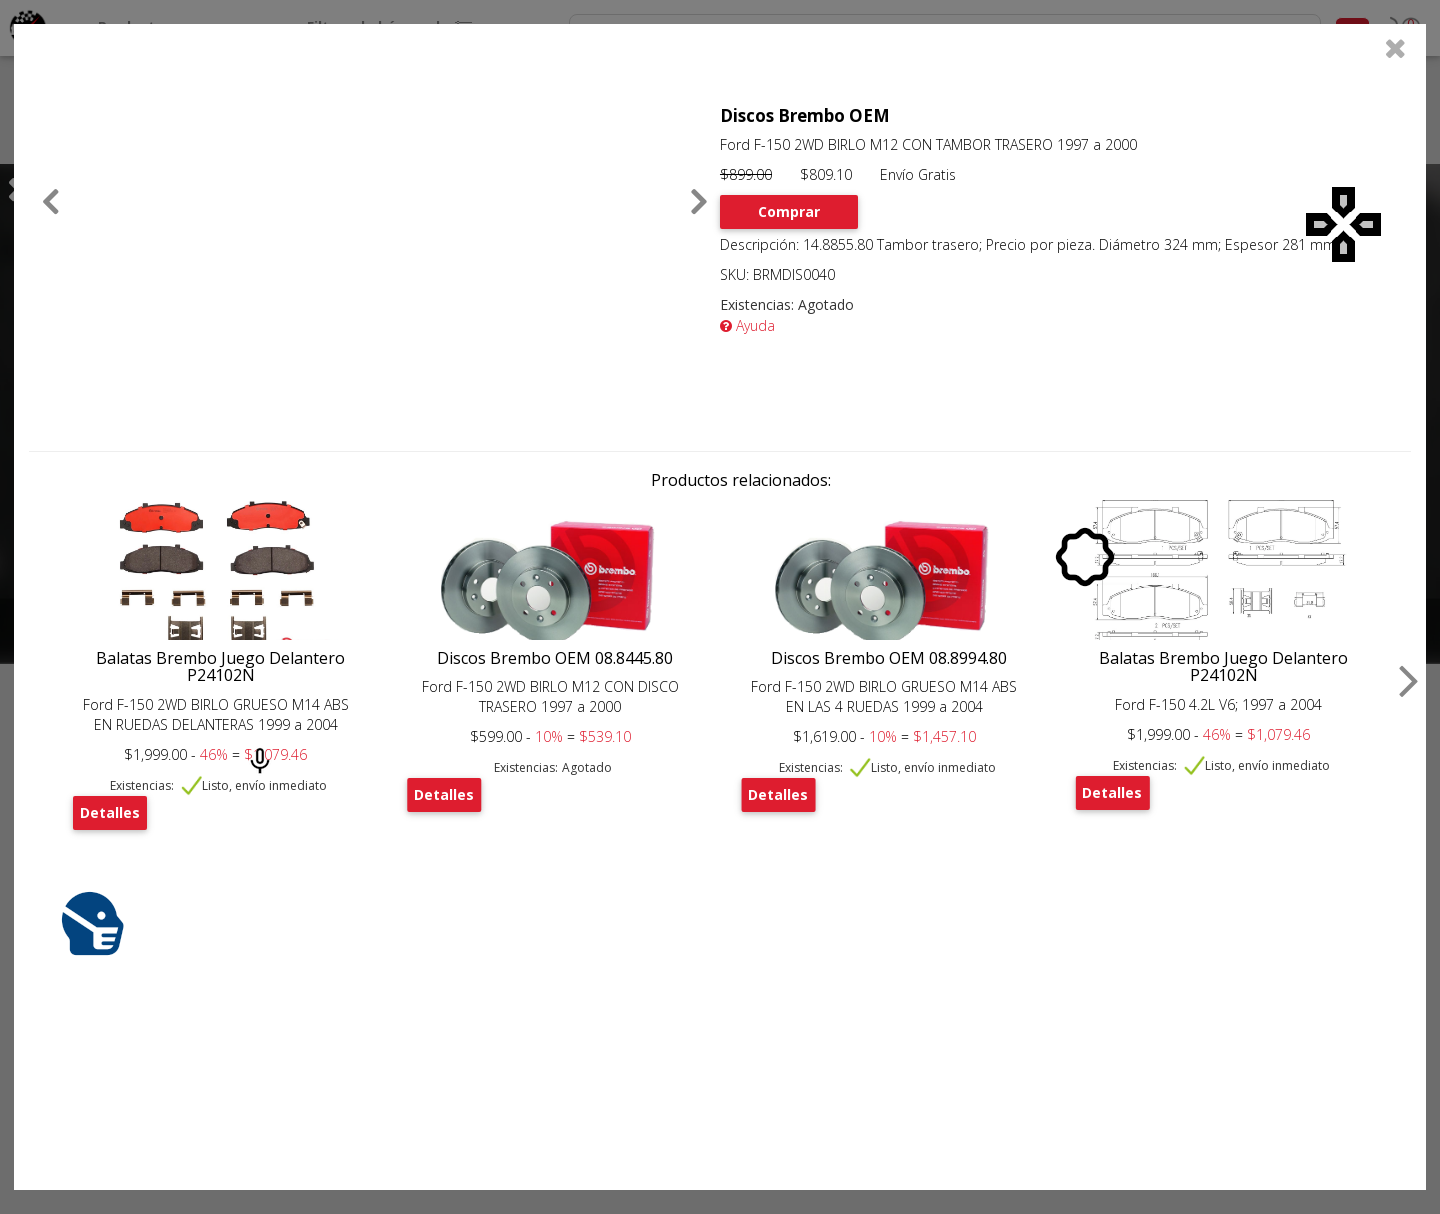 This screenshot has width=1440, height=1214. What do you see at coordinates (93, 923) in the screenshot?
I see `indicates face mask required` at bounding box center [93, 923].